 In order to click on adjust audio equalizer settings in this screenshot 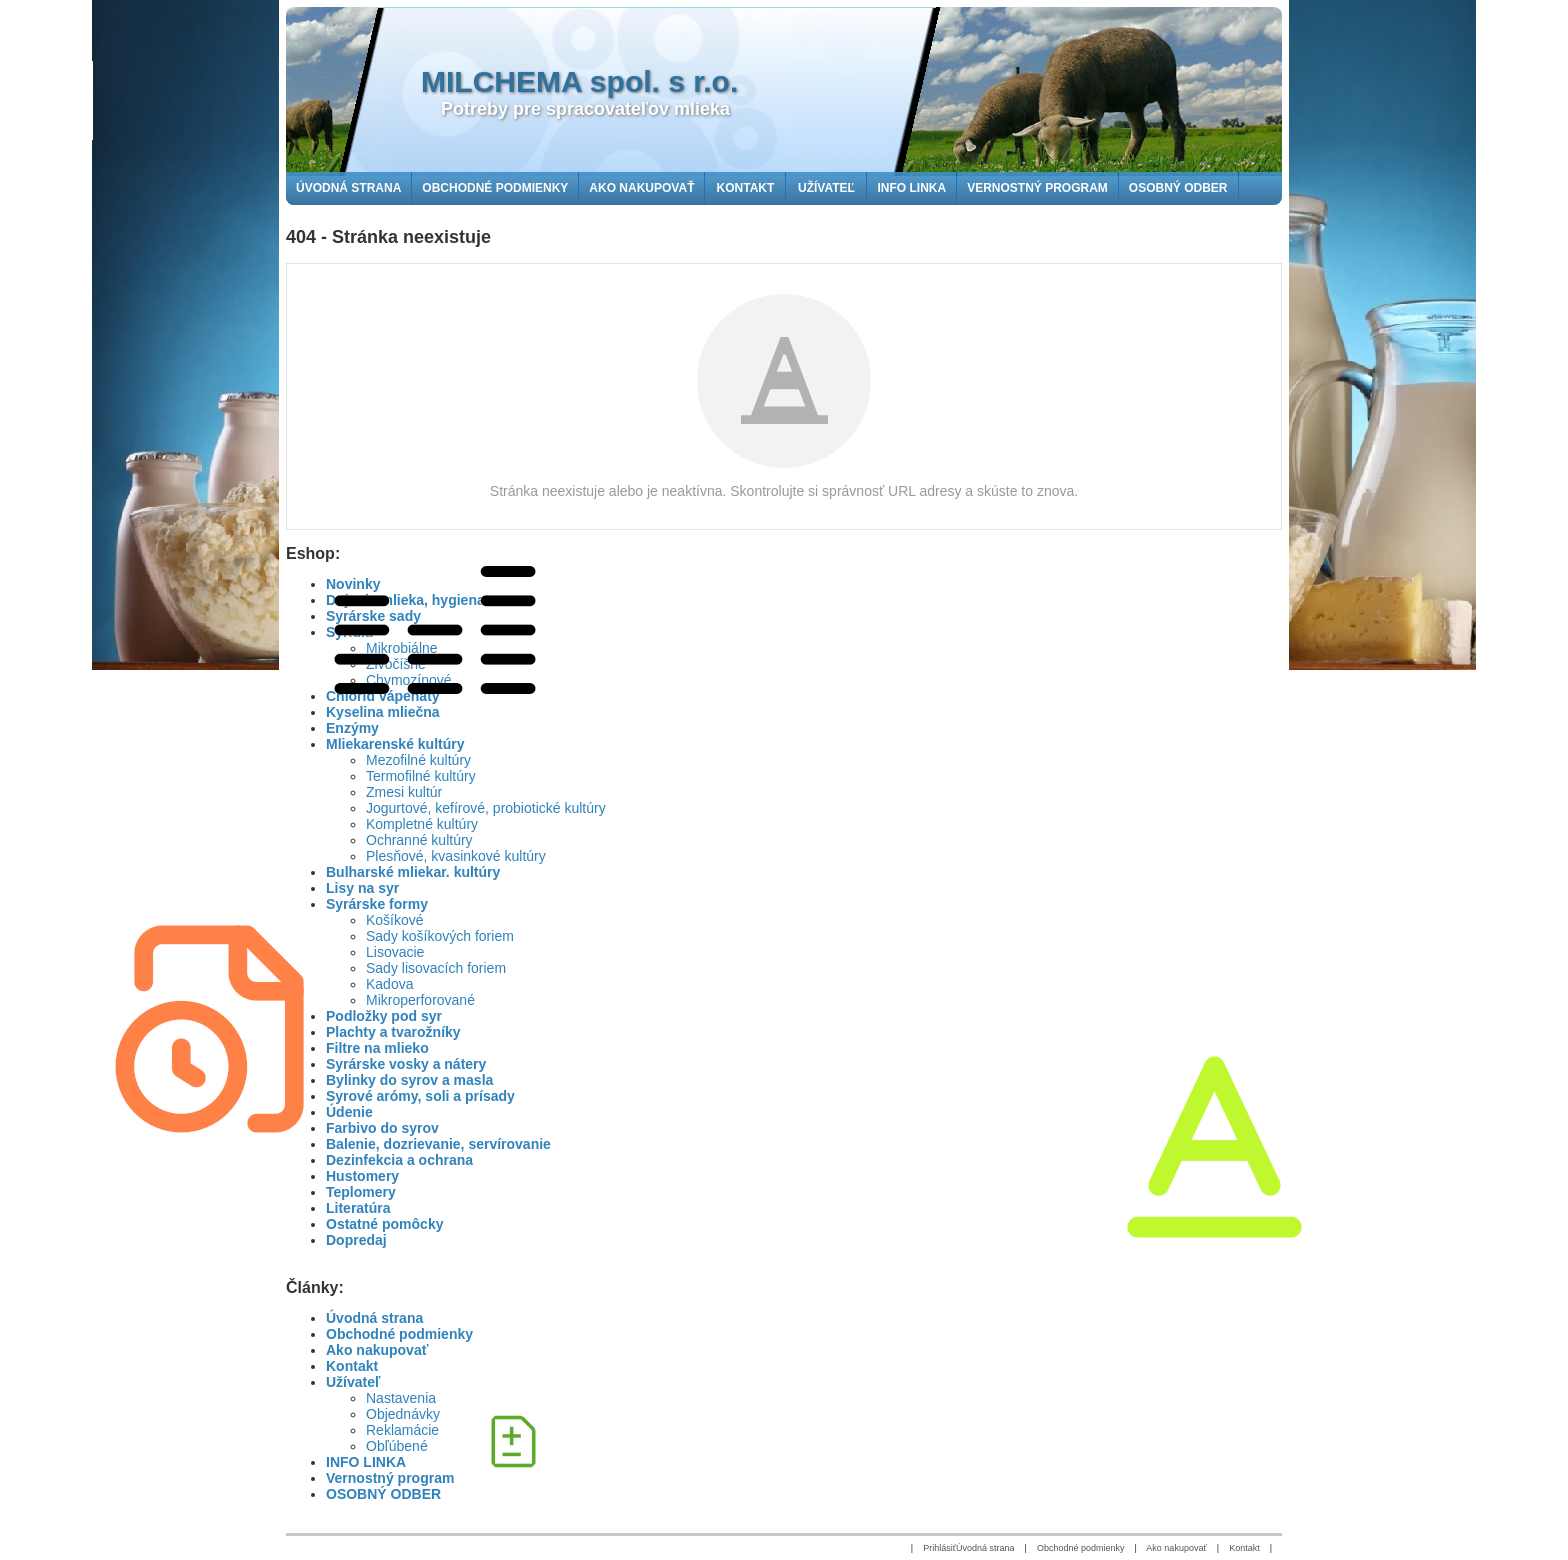, I will do `click(435, 630)`.